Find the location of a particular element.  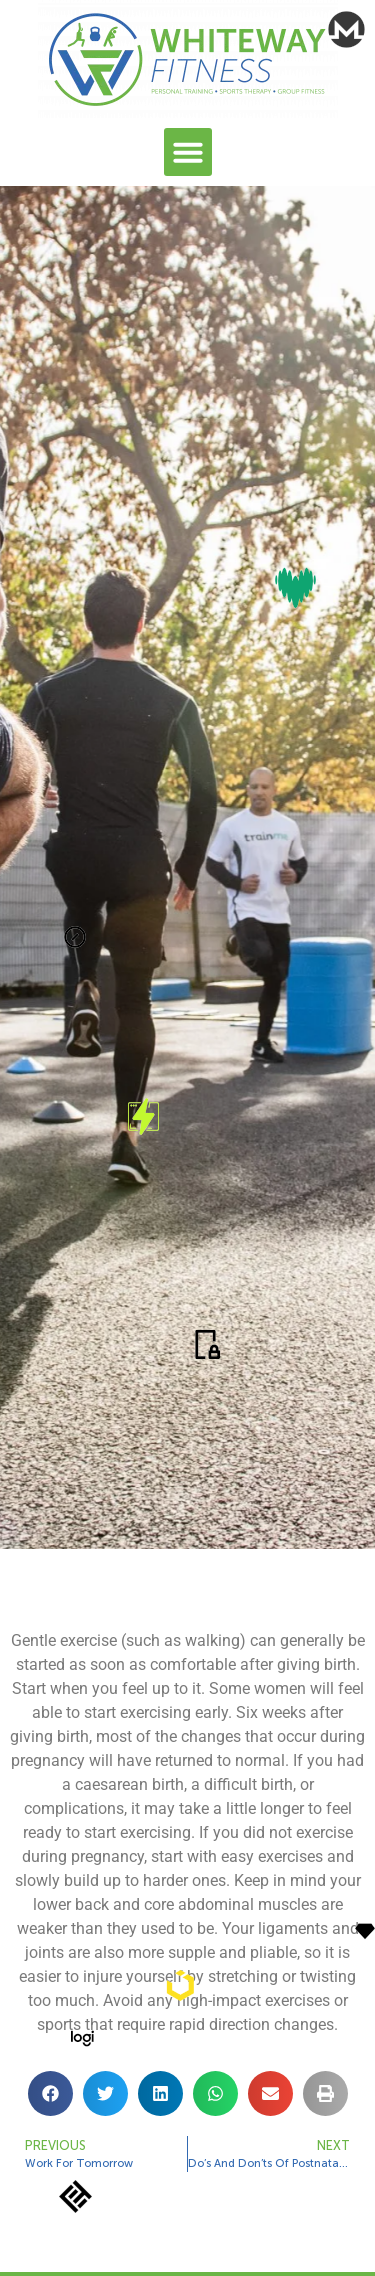

Logitech brand logo is located at coordinates (82, 2038).